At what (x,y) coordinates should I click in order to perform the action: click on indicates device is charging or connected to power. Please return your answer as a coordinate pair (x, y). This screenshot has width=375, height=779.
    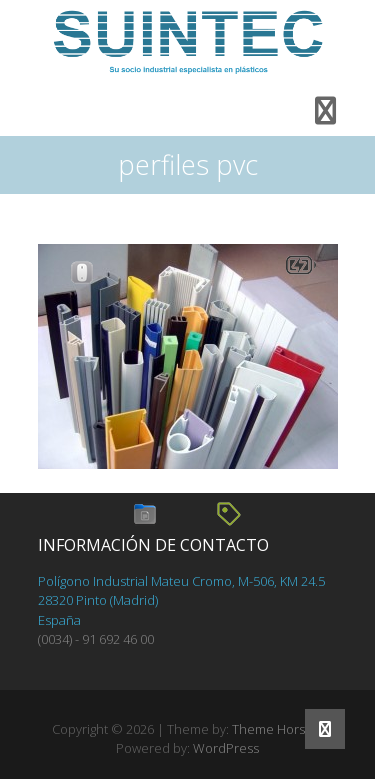
    Looking at the image, I should click on (301, 265).